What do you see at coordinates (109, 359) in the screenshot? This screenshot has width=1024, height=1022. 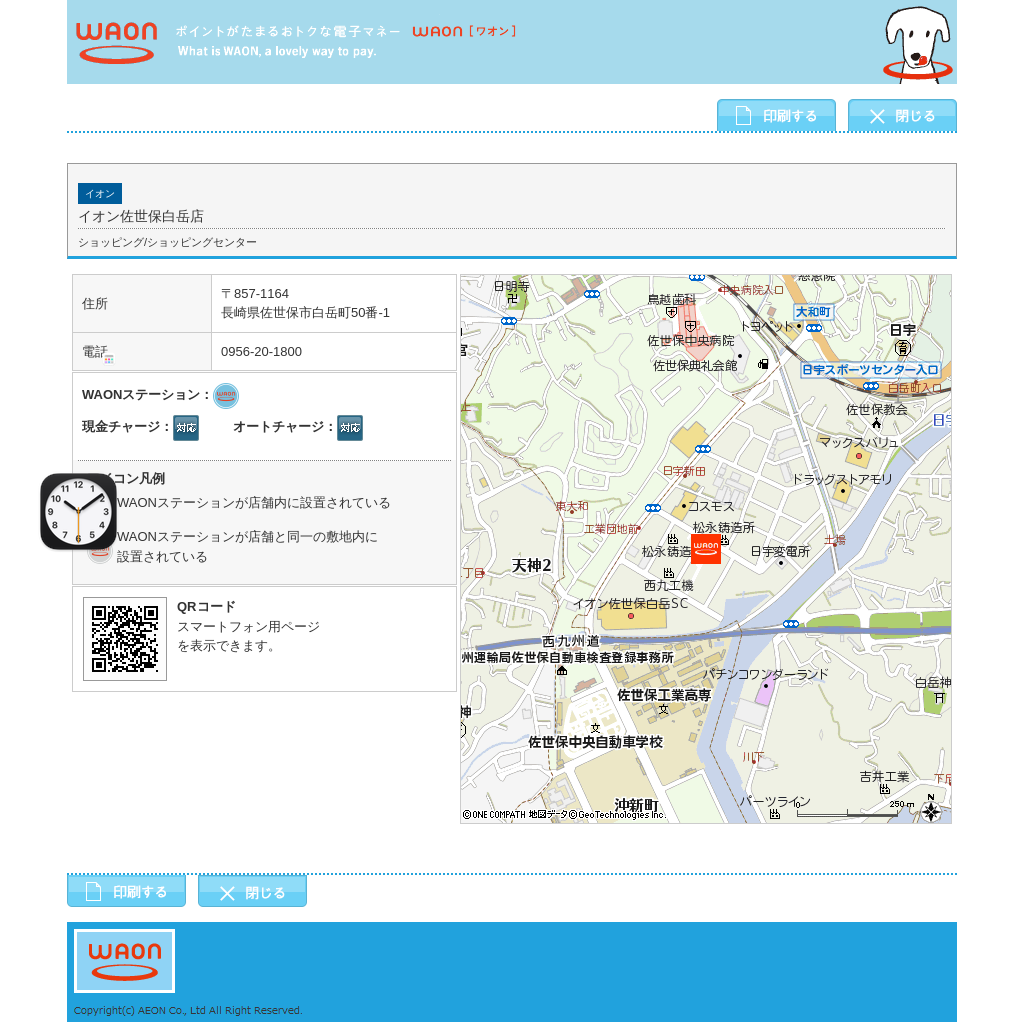 I see `open the app launcher or app library` at bounding box center [109, 359].